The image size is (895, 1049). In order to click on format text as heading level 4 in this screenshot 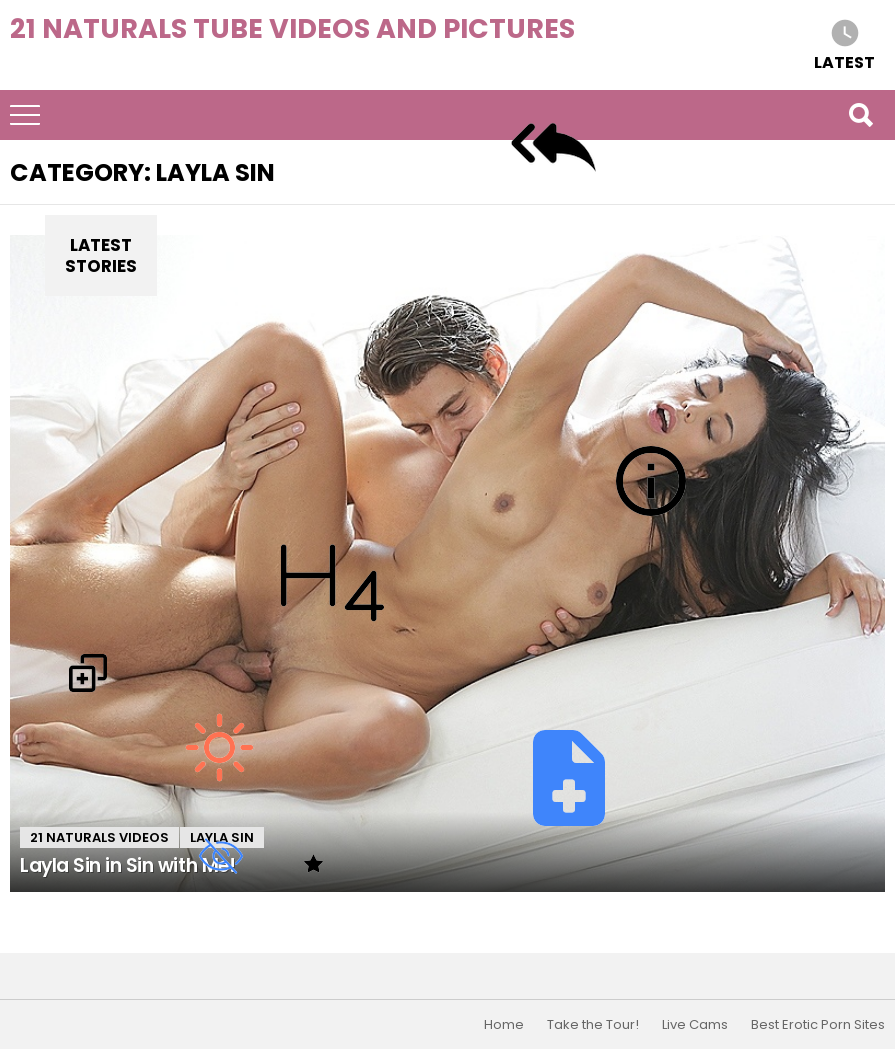, I will do `click(325, 581)`.